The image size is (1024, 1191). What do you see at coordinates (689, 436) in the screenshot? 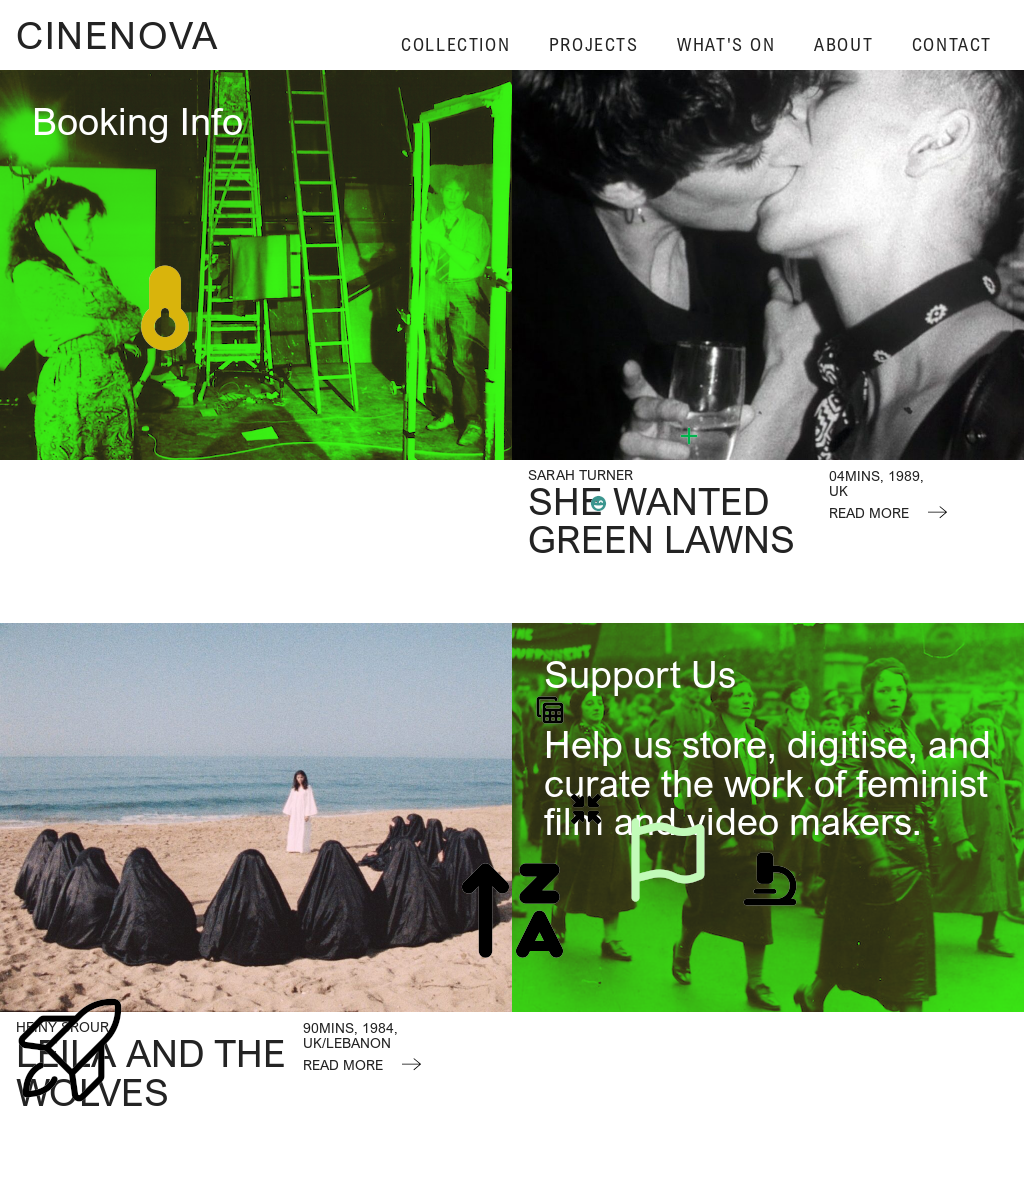
I see `add a new item` at bounding box center [689, 436].